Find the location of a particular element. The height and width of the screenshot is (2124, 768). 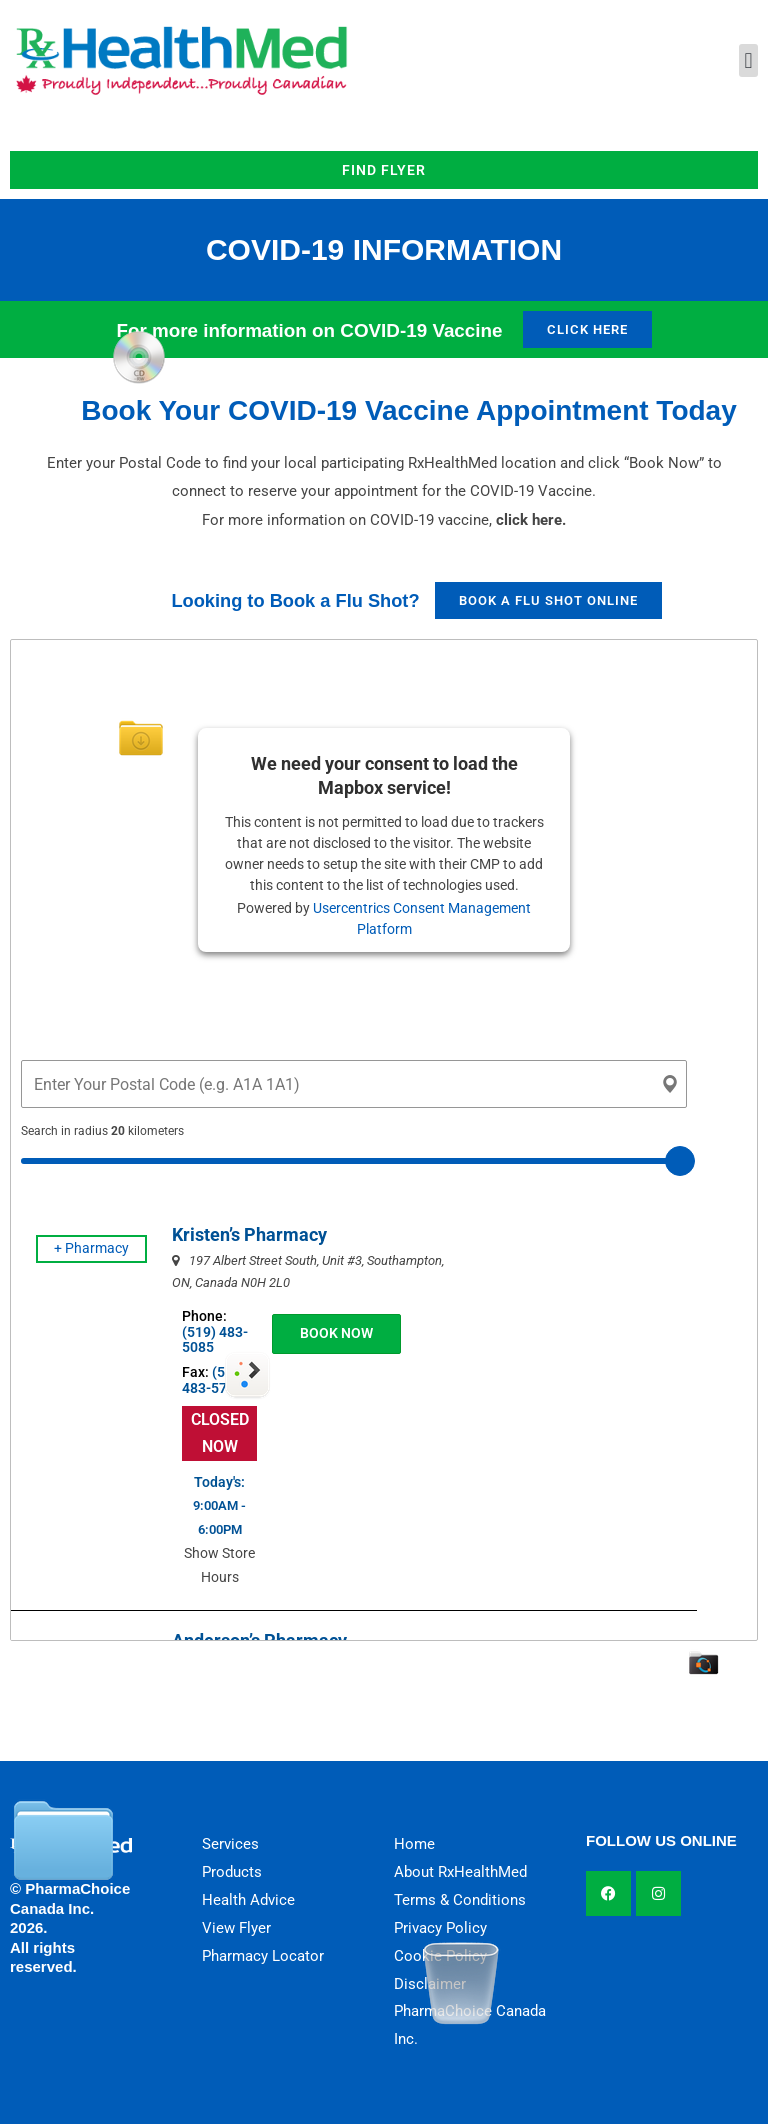

open the trash to view deleted items is located at coordinates (461, 1982).